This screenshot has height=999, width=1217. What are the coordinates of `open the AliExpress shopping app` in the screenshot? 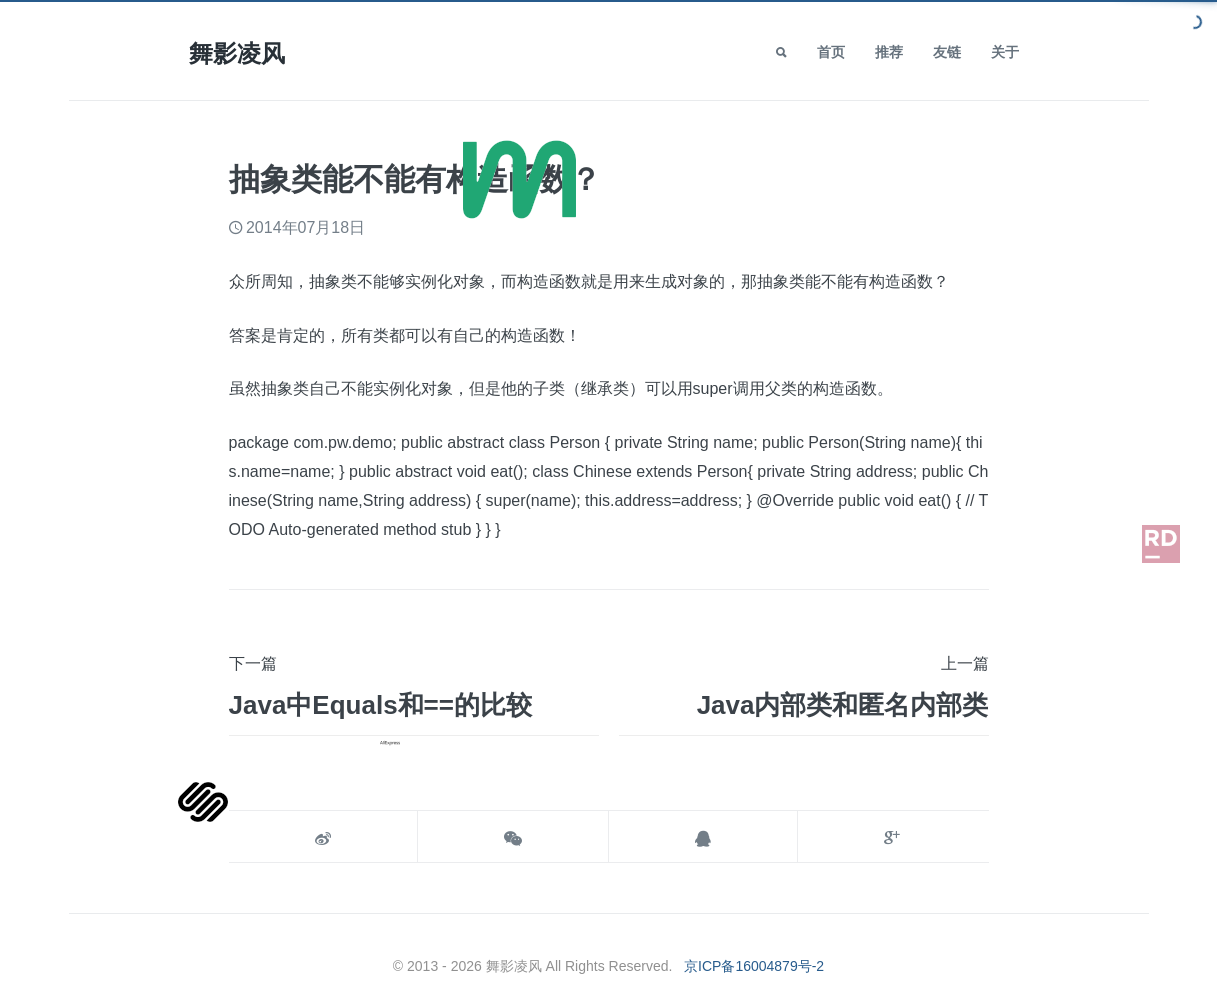 It's located at (390, 743).